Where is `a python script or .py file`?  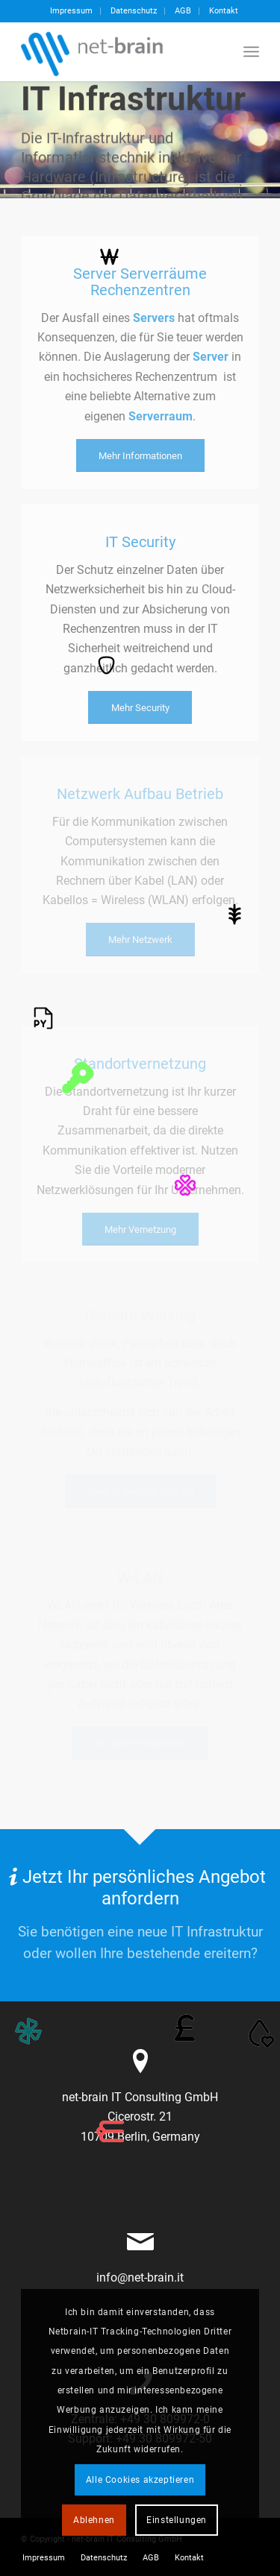 a python script or .py file is located at coordinates (43, 1018).